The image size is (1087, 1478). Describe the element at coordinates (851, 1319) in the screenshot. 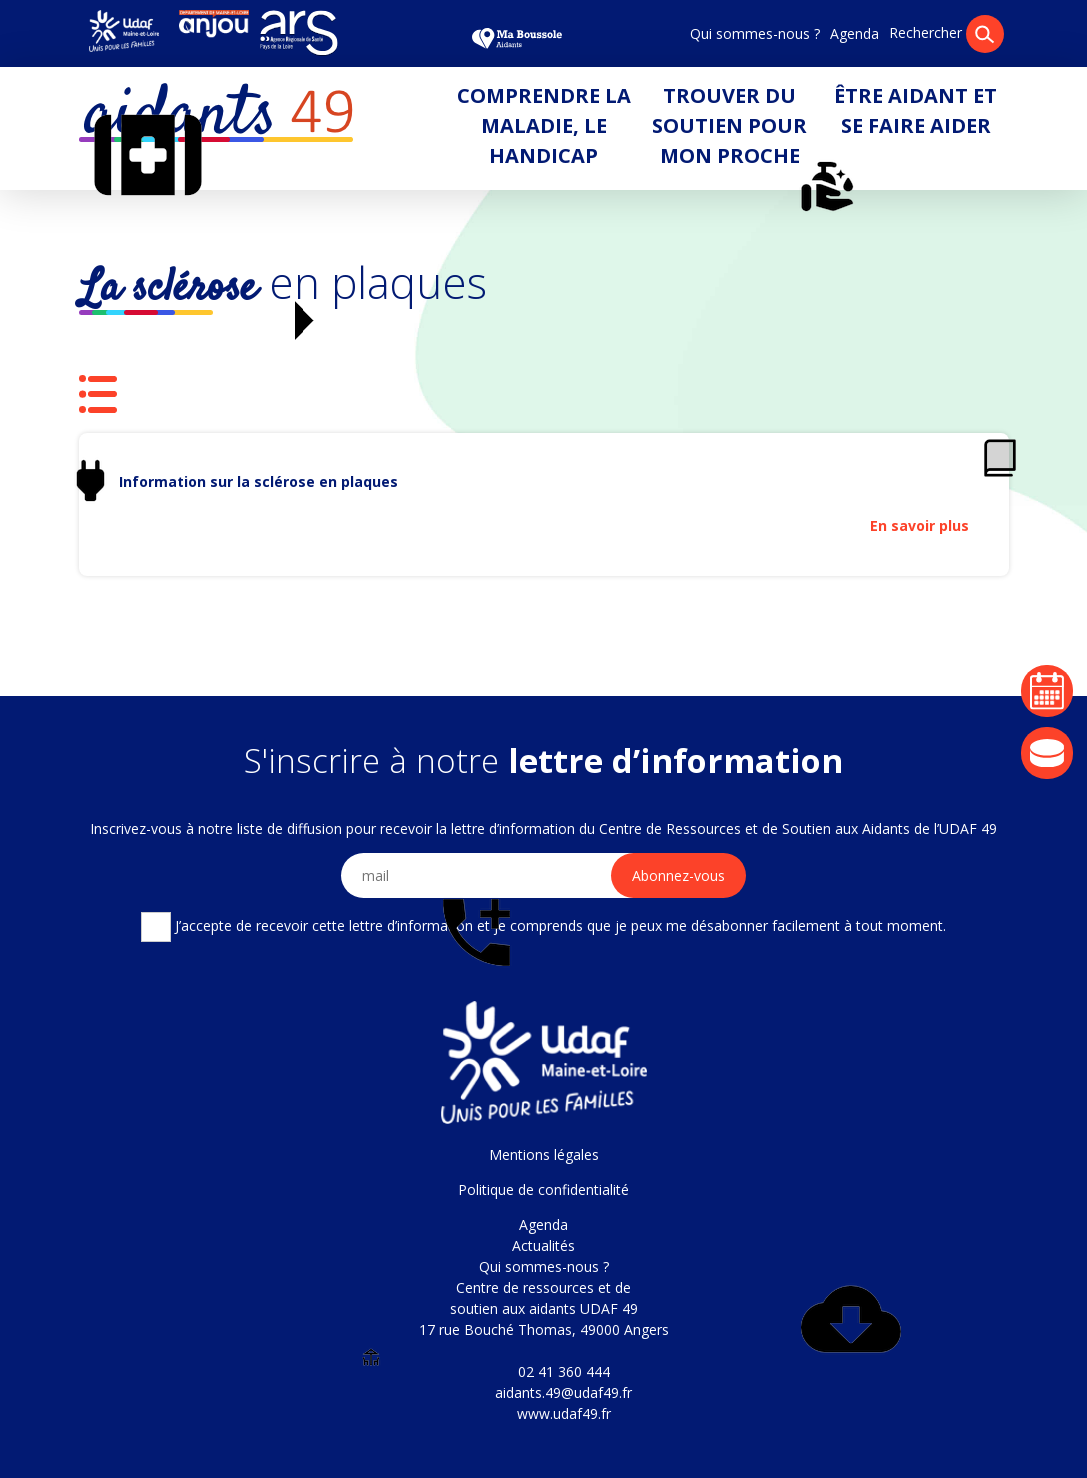

I see `download file from cloud storage` at that location.